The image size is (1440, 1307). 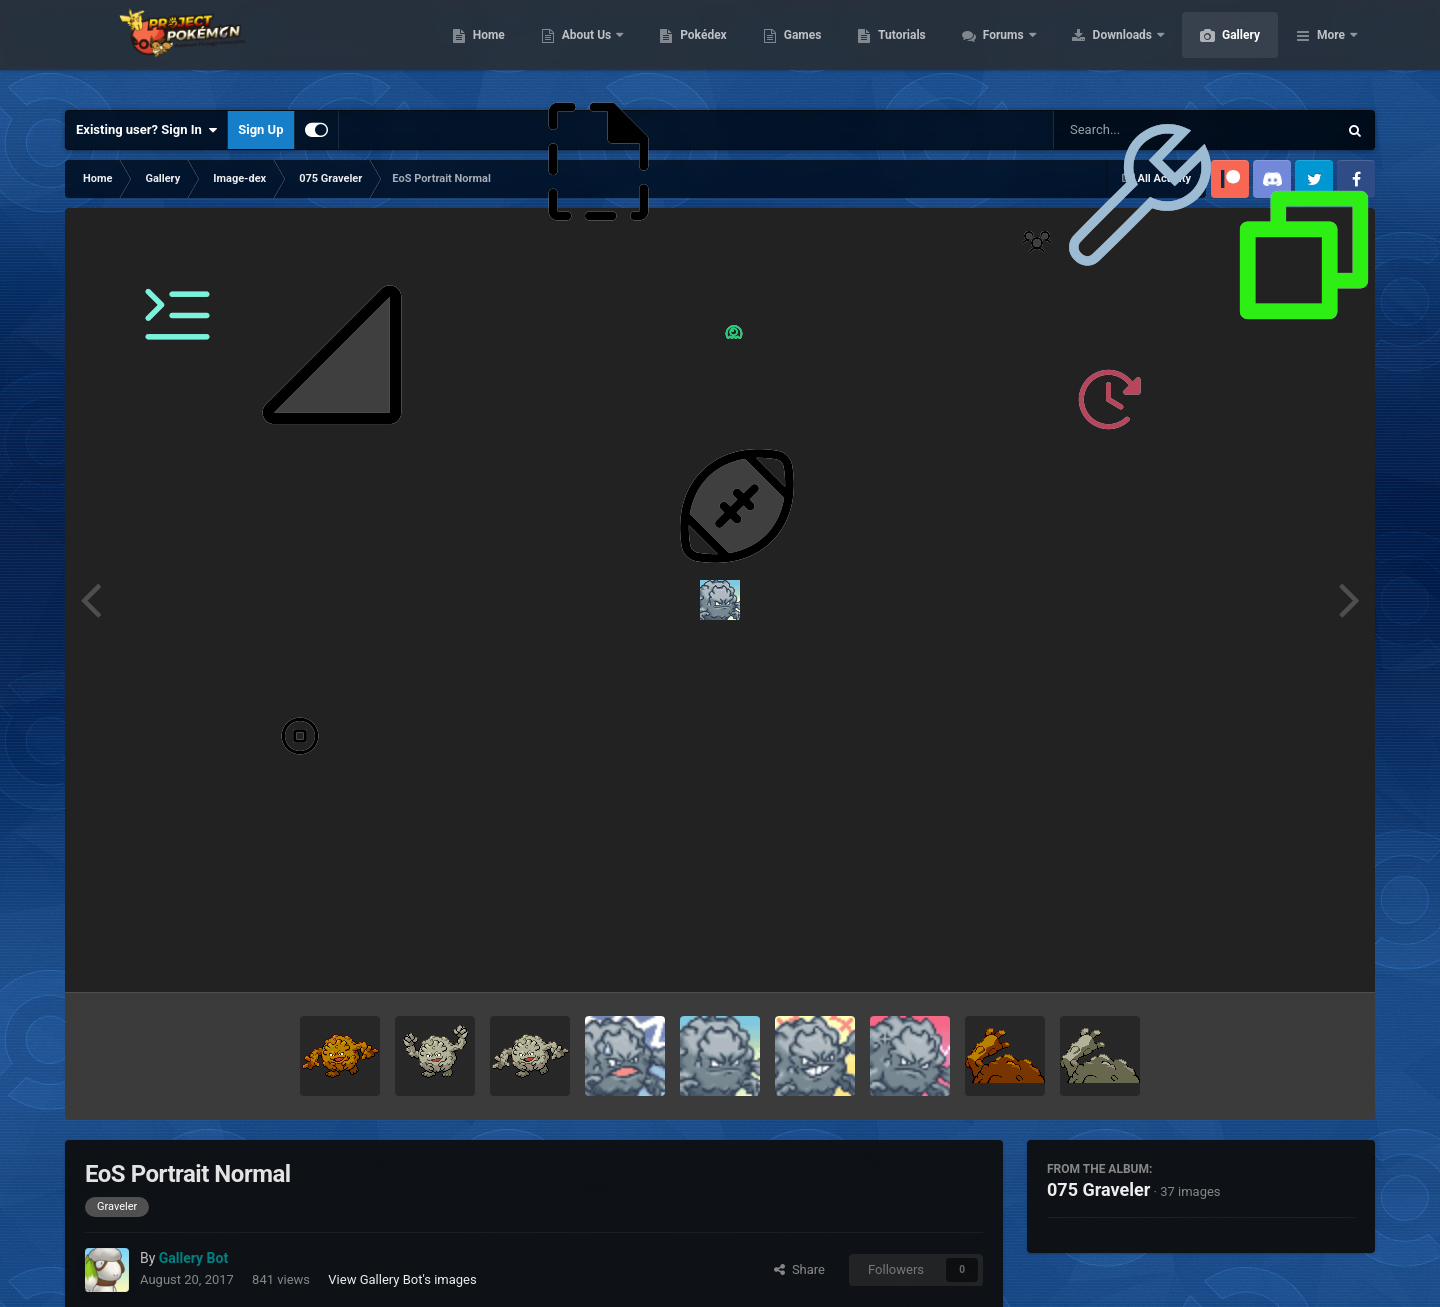 What do you see at coordinates (1140, 195) in the screenshot?
I see `view or edit object properties` at bounding box center [1140, 195].